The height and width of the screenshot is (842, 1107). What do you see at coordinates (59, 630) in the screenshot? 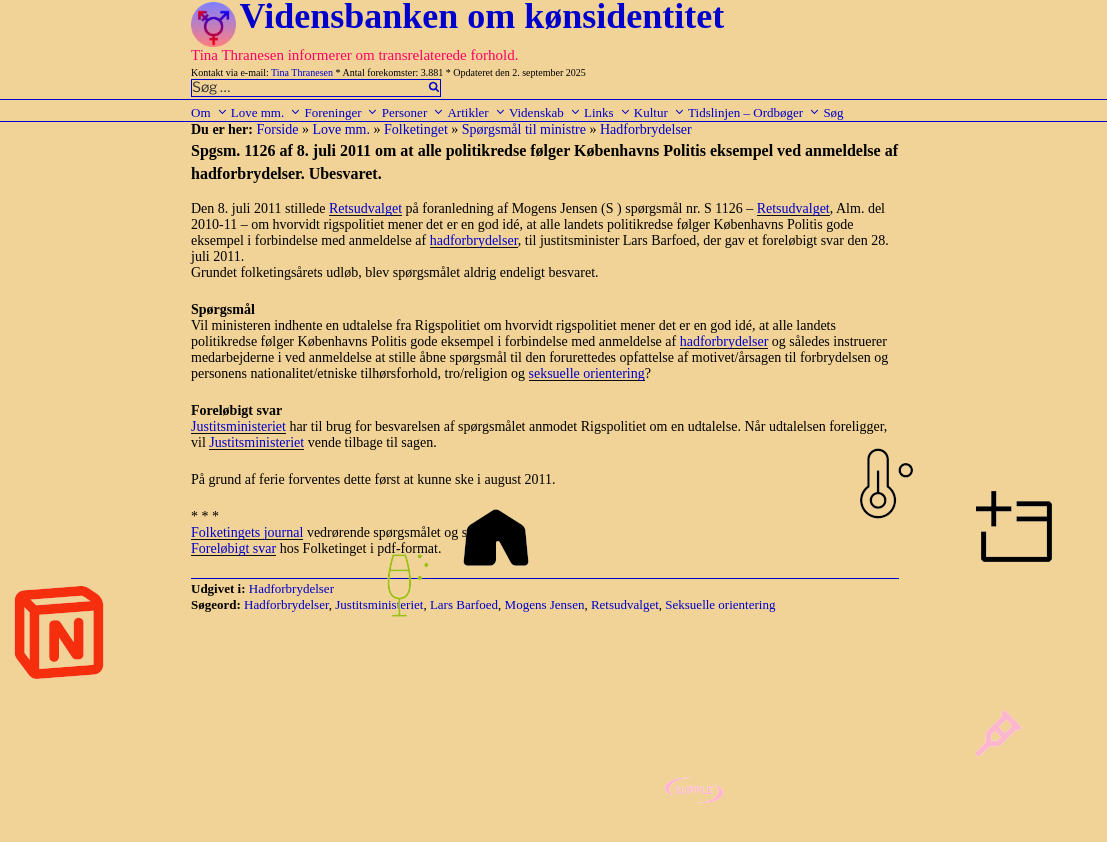
I see `open Notion app` at bounding box center [59, 630].